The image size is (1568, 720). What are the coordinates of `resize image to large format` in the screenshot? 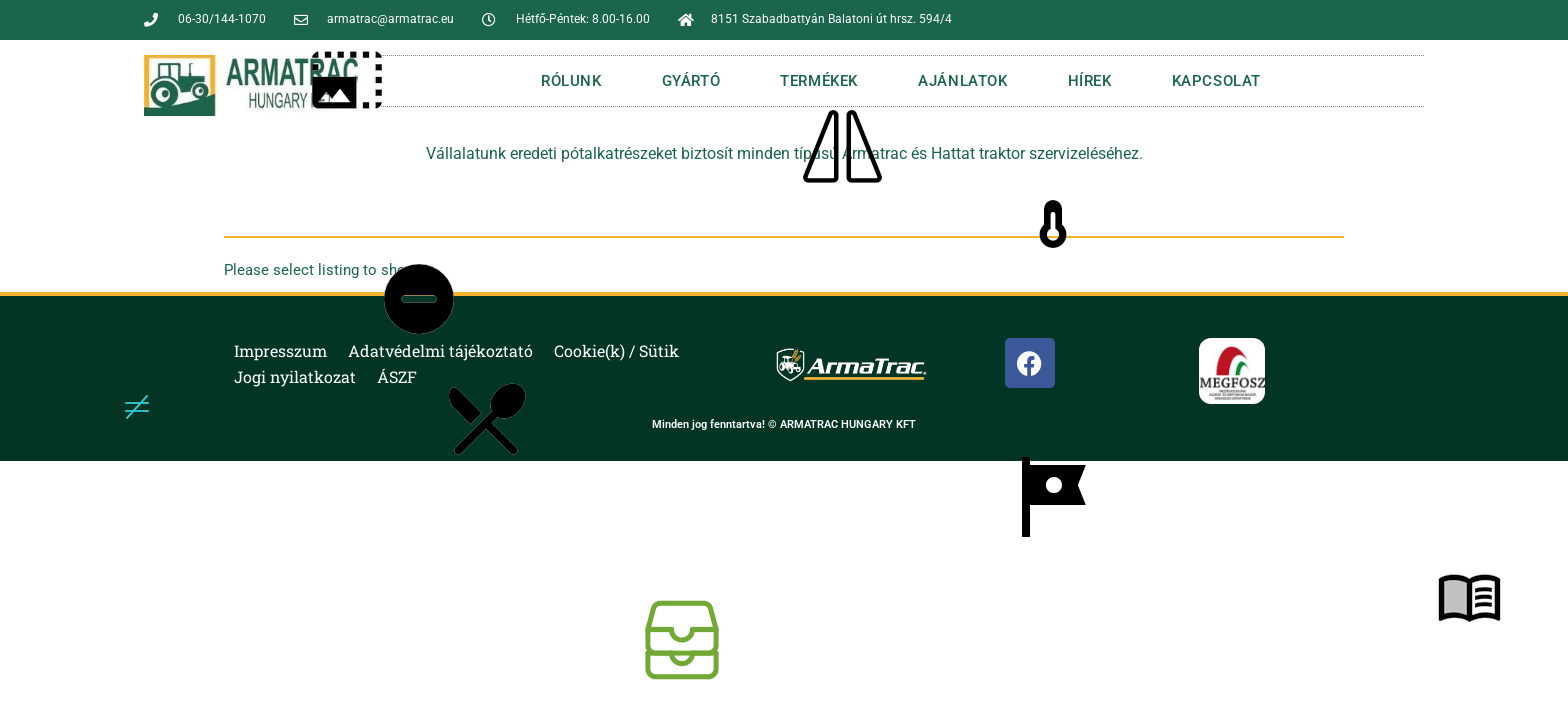 It's located at (347, 80).